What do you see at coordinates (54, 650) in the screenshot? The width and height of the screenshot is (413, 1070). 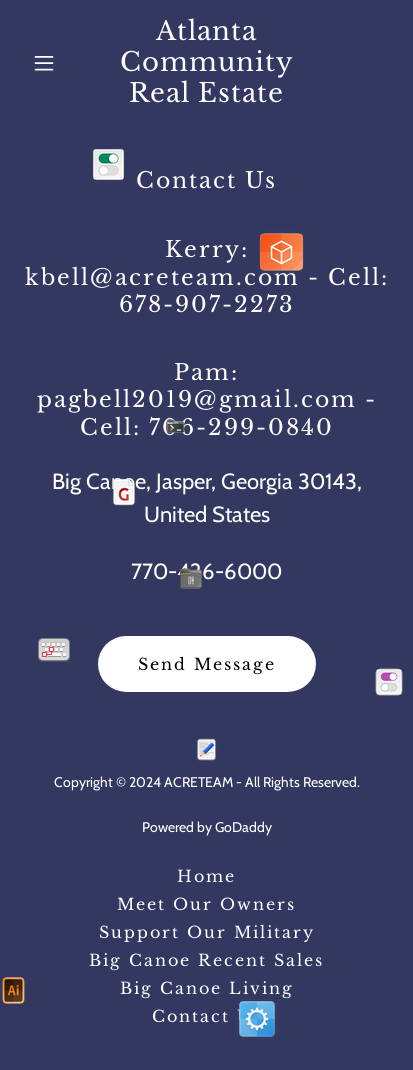 I see `configure keyboard shortcuts` at bounding box center [54, 650].